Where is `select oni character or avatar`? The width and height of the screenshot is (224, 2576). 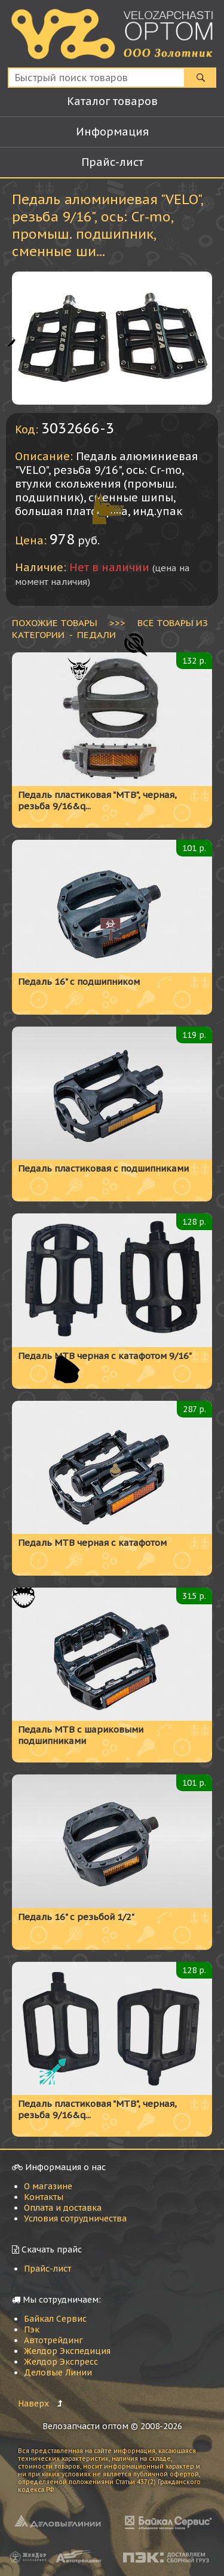 select oni character or avatar is located at coordinates (79, 668).